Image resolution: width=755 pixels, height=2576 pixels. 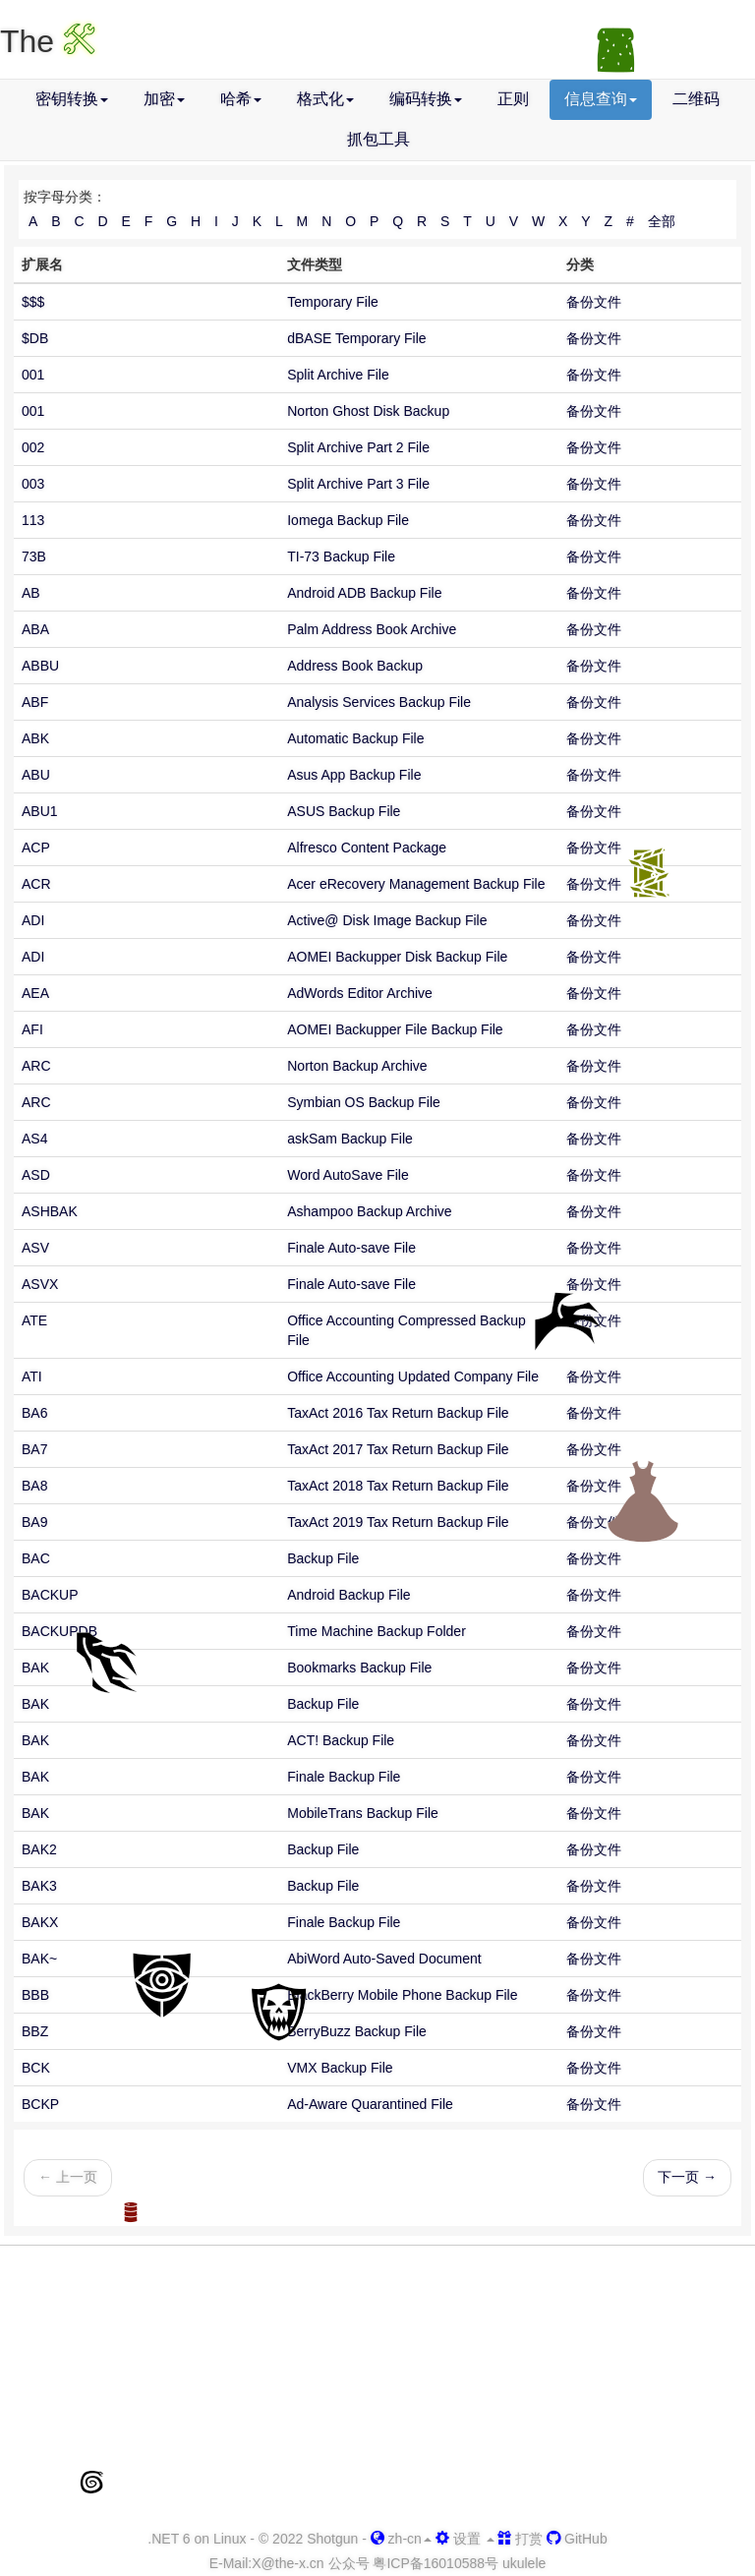 I want to click on indicates oil or fuel resources in a game inventory, so click(x=131, y=2212).